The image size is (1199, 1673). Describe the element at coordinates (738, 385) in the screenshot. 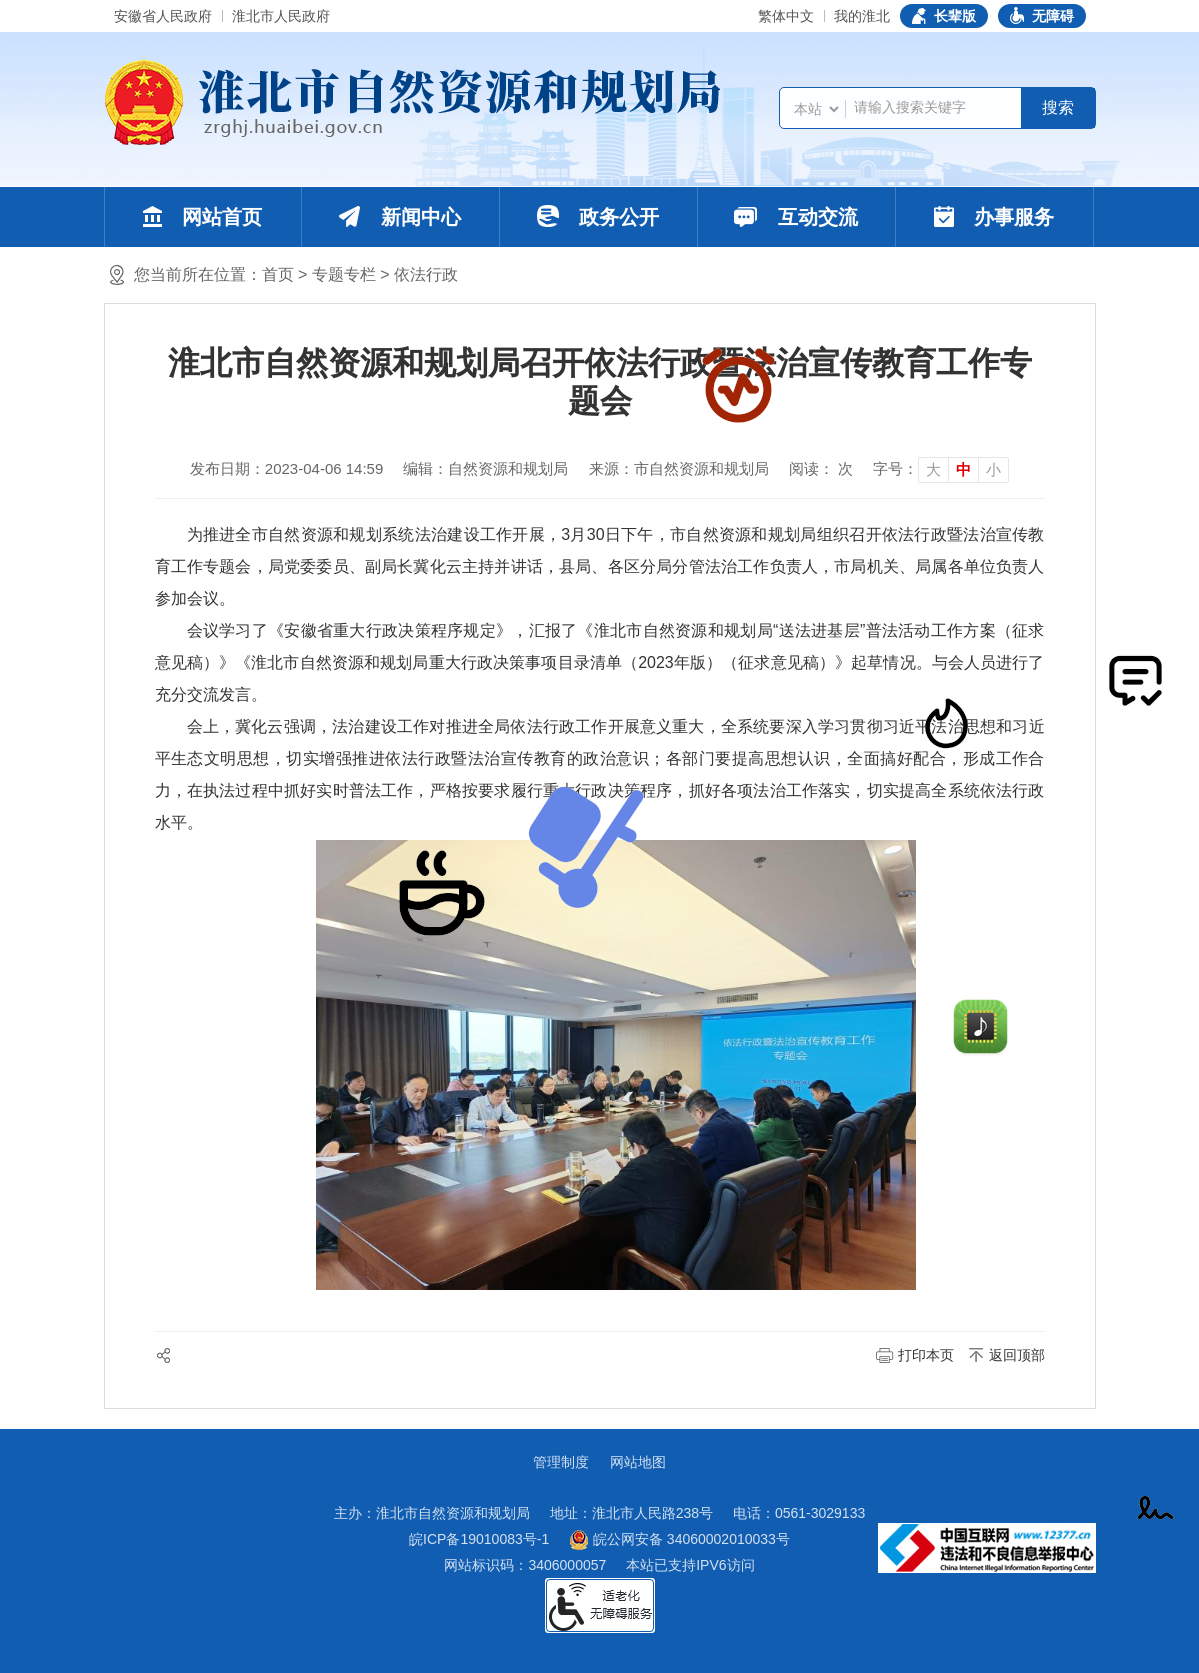

I see `view average alarm or alert statistics` at that location.